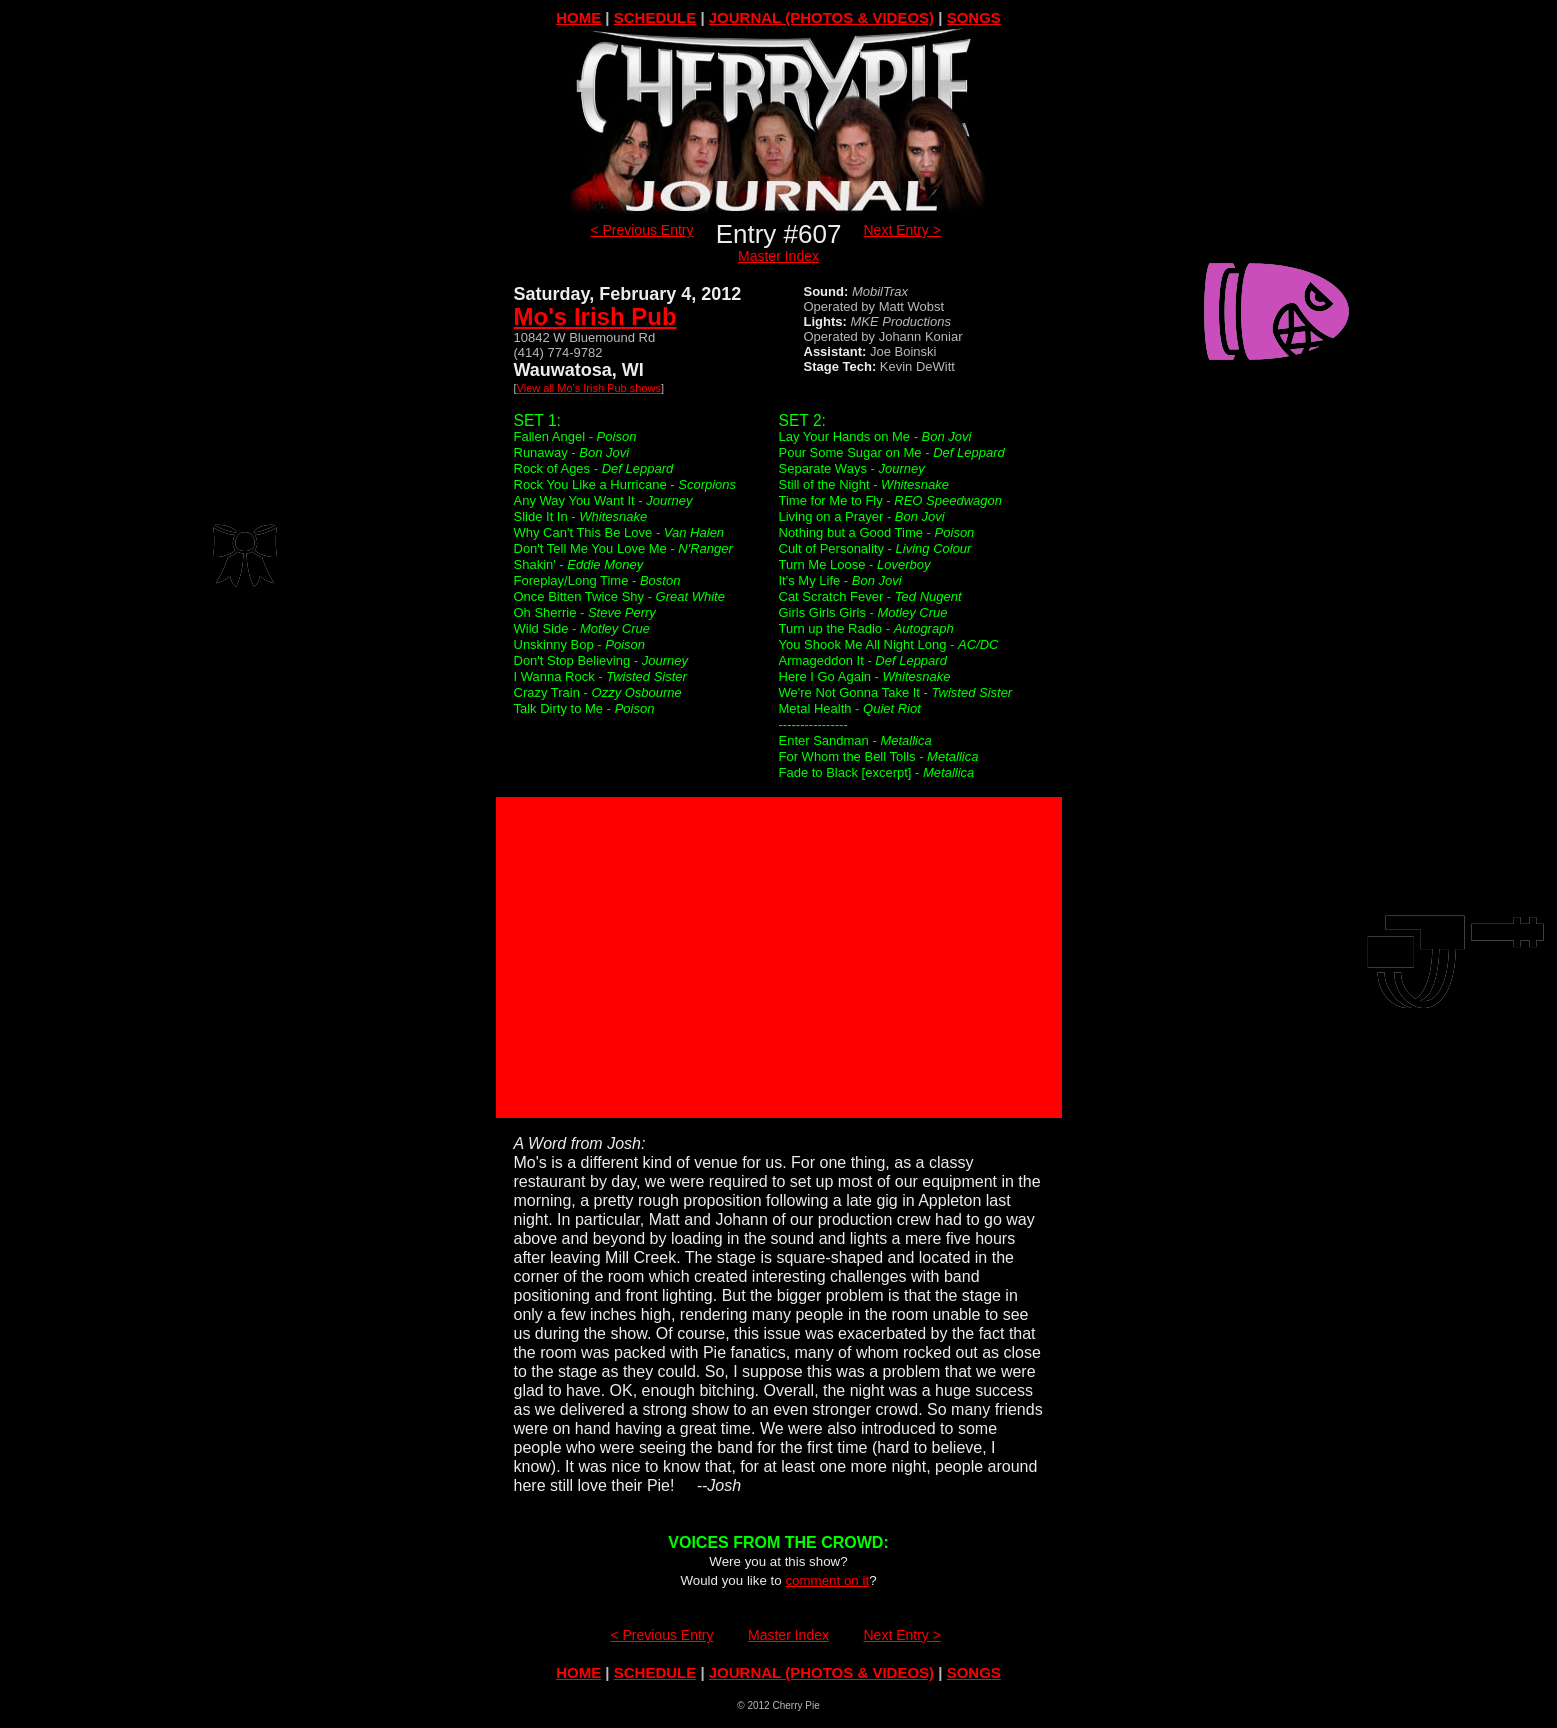  What do you see at coordinates (1276, 311) in the screenshot?
I see `bullet bill character from mario games` at bounding box center [1276, 311].